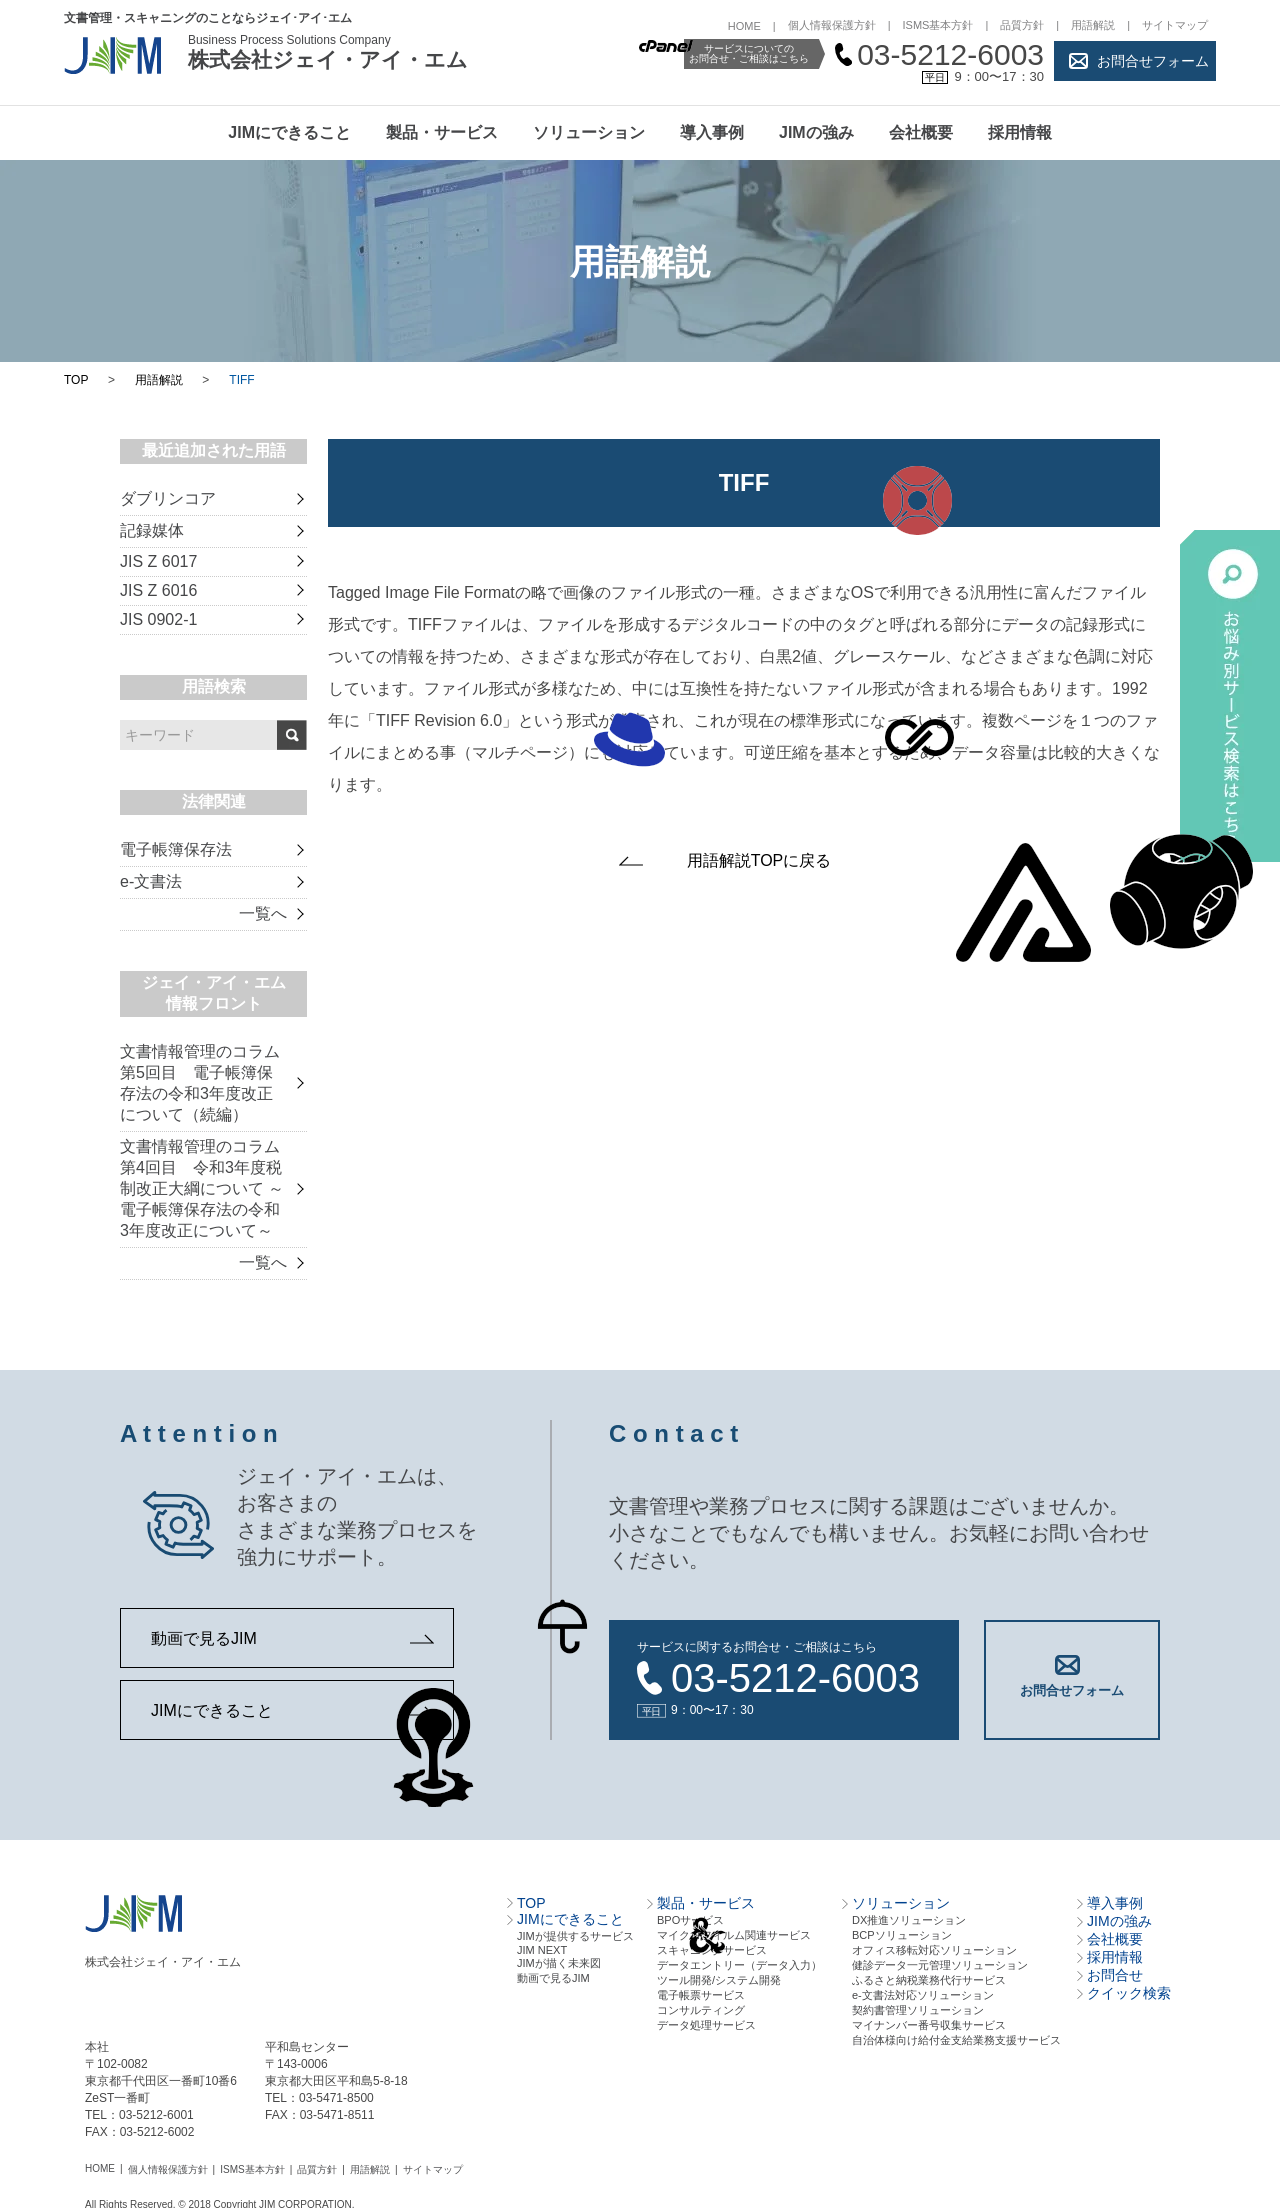 The height and width of the screenshot is (2208, 1280). I want to click on Cloud Foundry platform logo, so click(433, 1747).